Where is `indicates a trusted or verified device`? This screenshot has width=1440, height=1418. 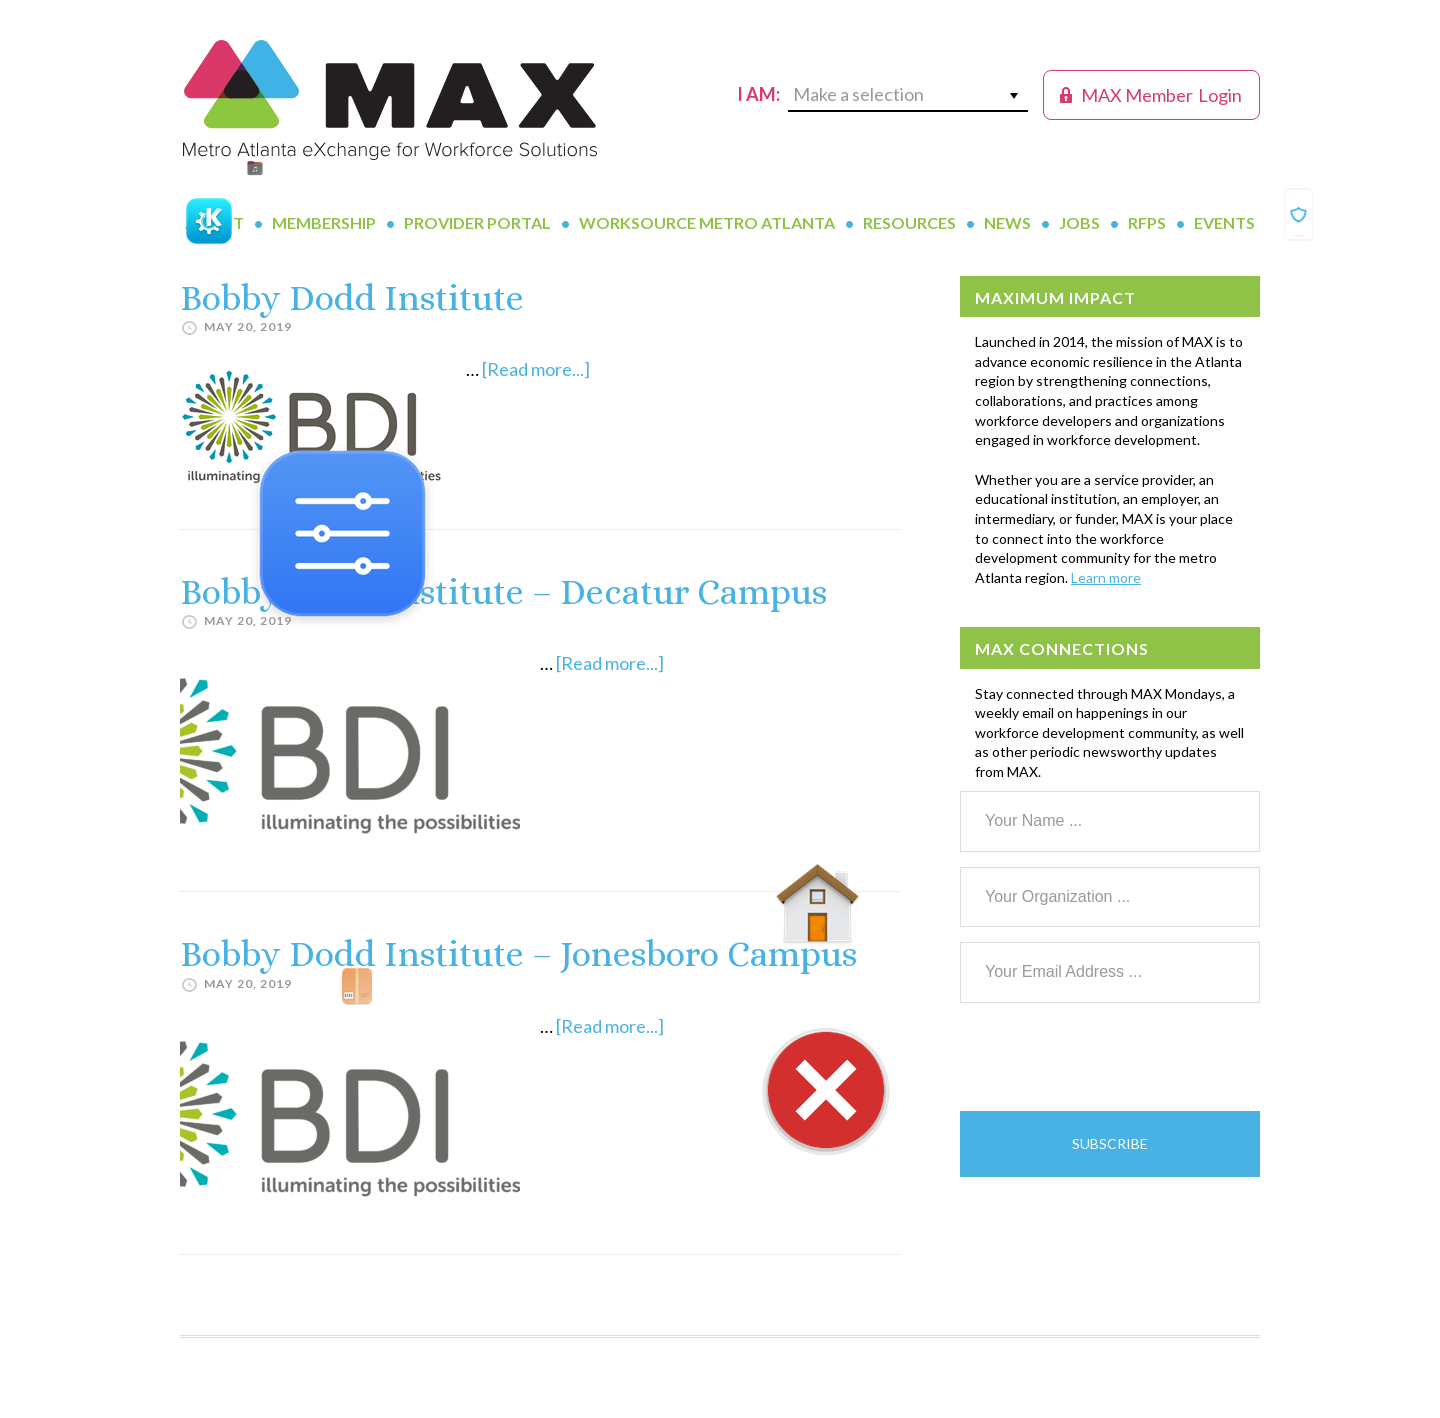
indicates a trusted or verified device is located at coordinates (1298, 214).